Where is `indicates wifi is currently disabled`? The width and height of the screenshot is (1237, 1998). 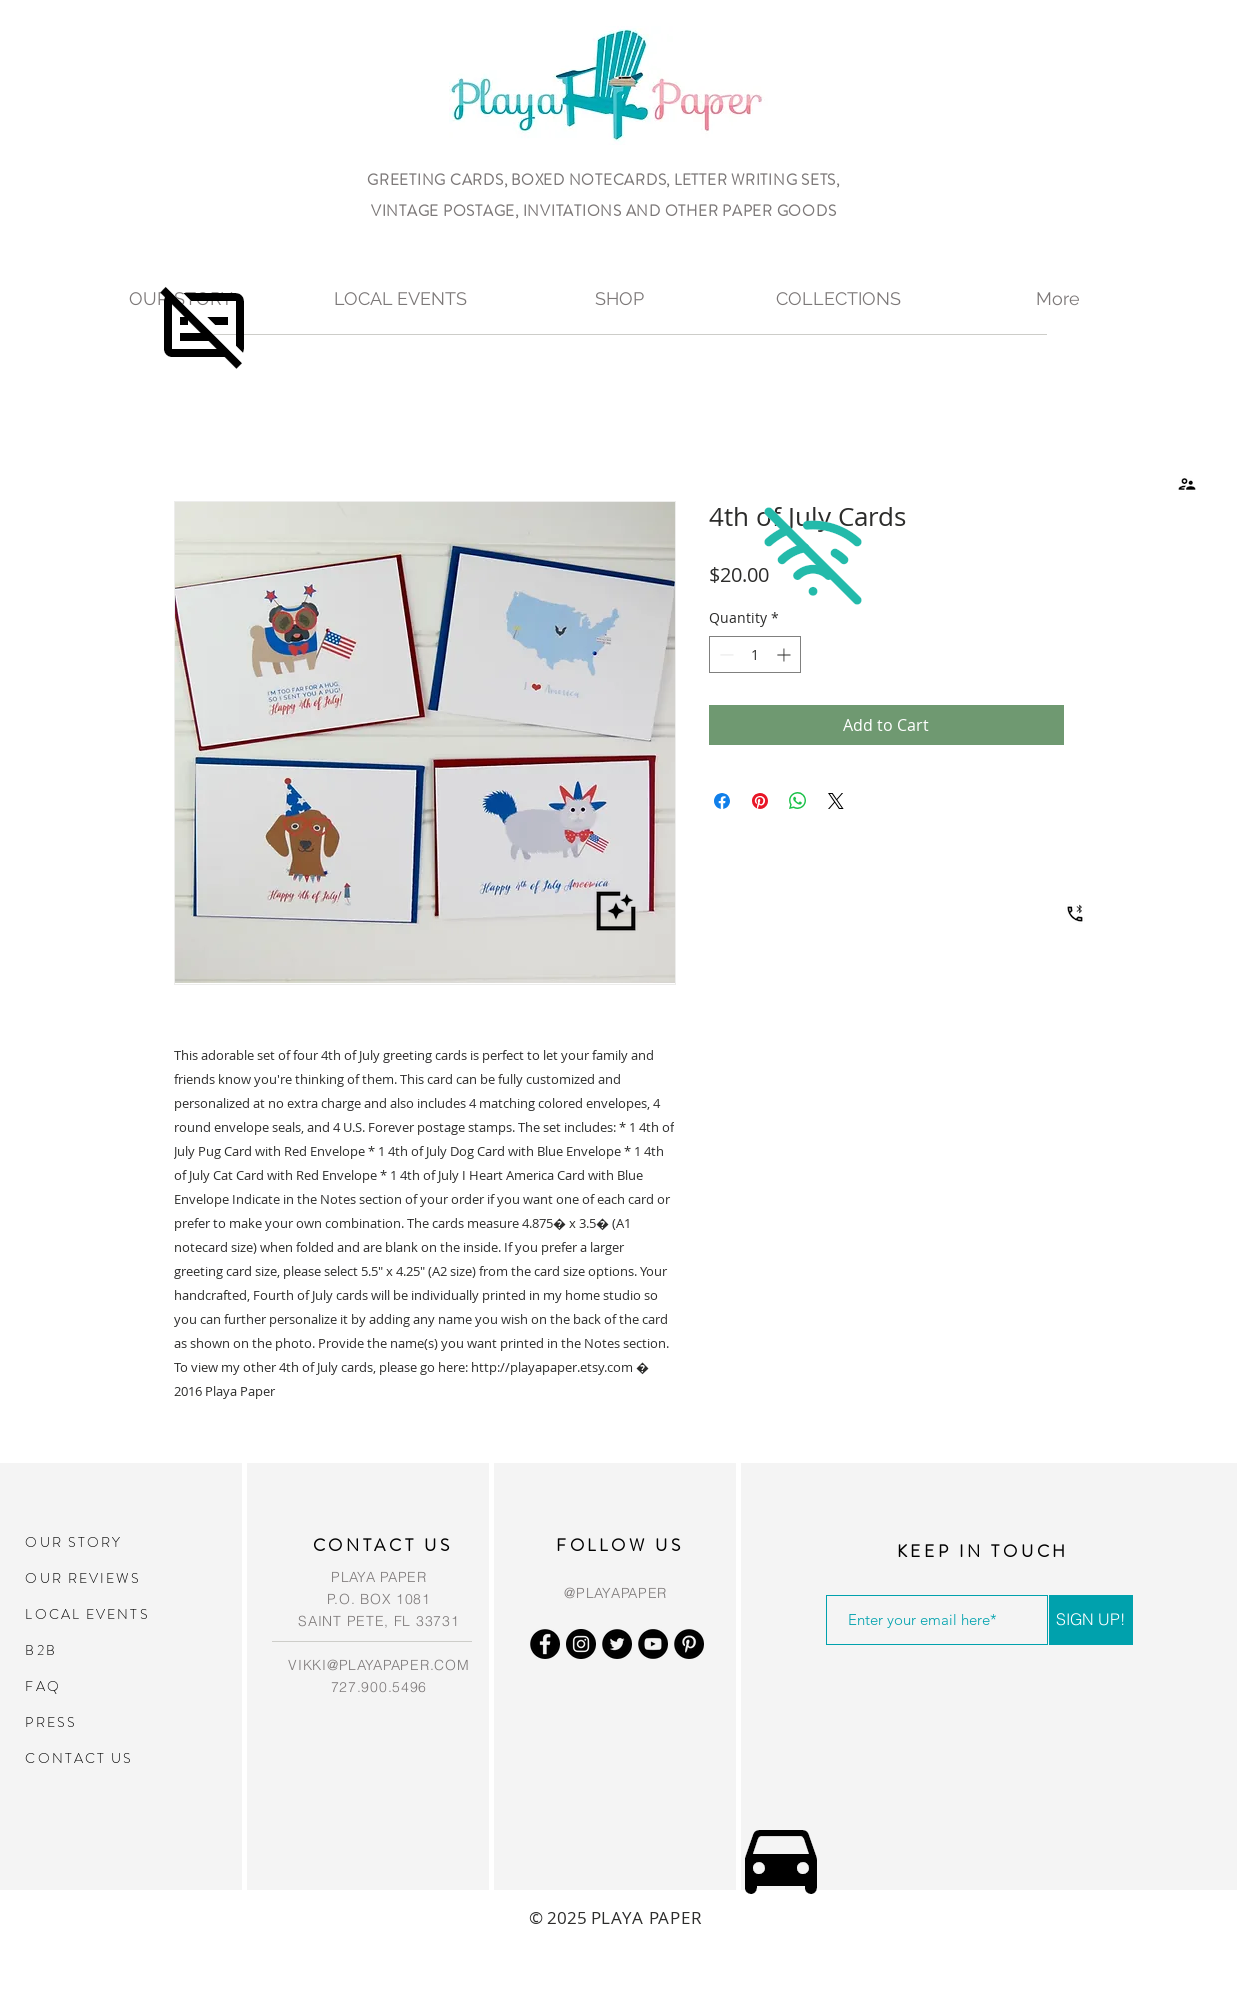 indicates wifi is currently disabled is located at coordinates (813, 556).